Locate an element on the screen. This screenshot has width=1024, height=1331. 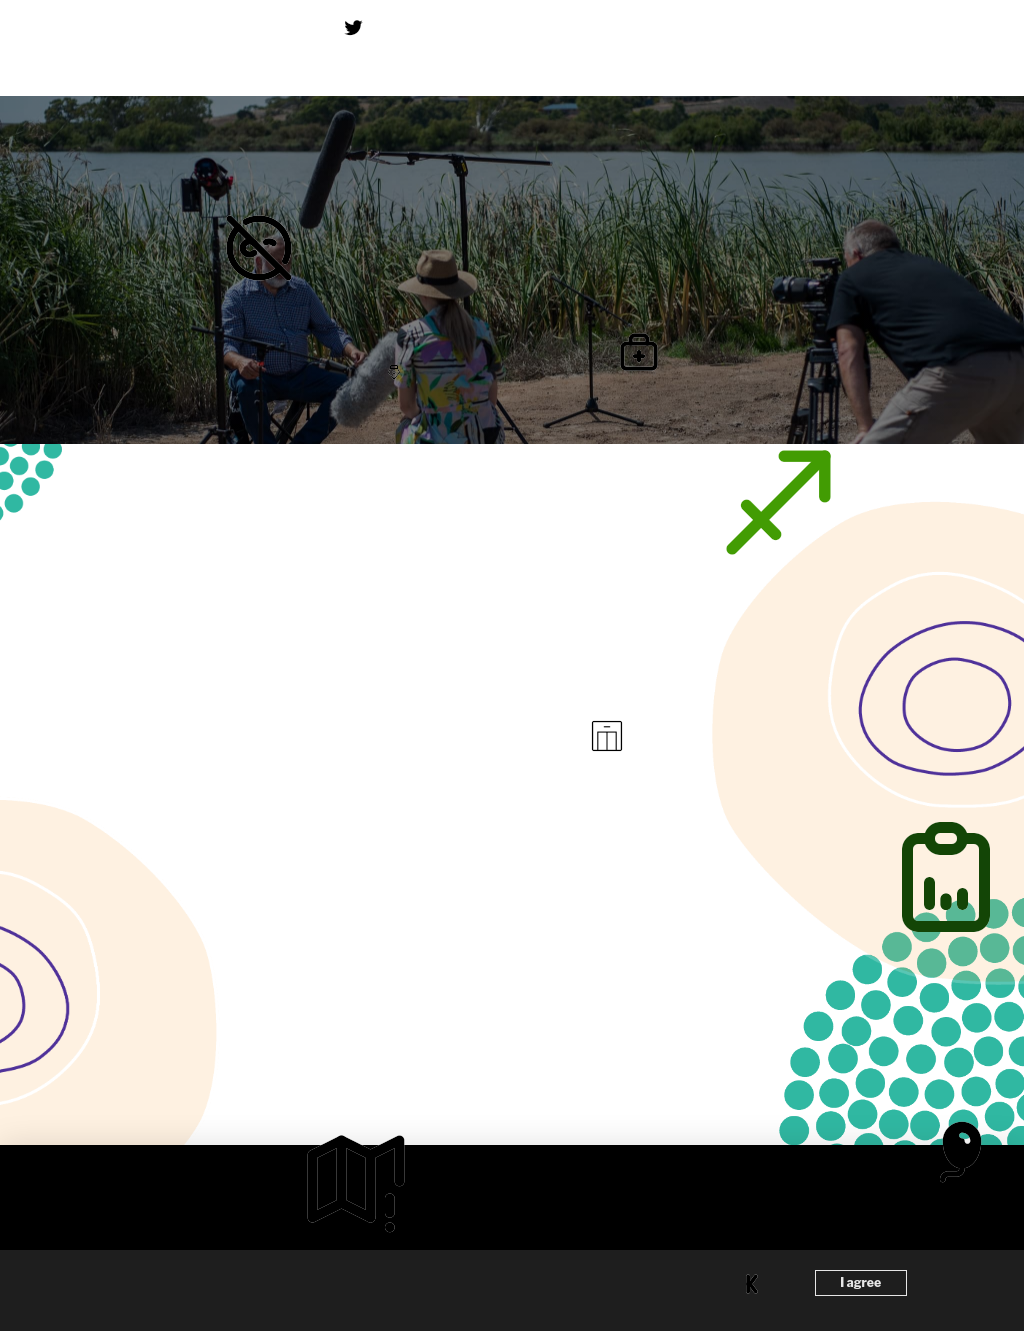
view clipboard with data or statistics is located at coordinates (946, 877).